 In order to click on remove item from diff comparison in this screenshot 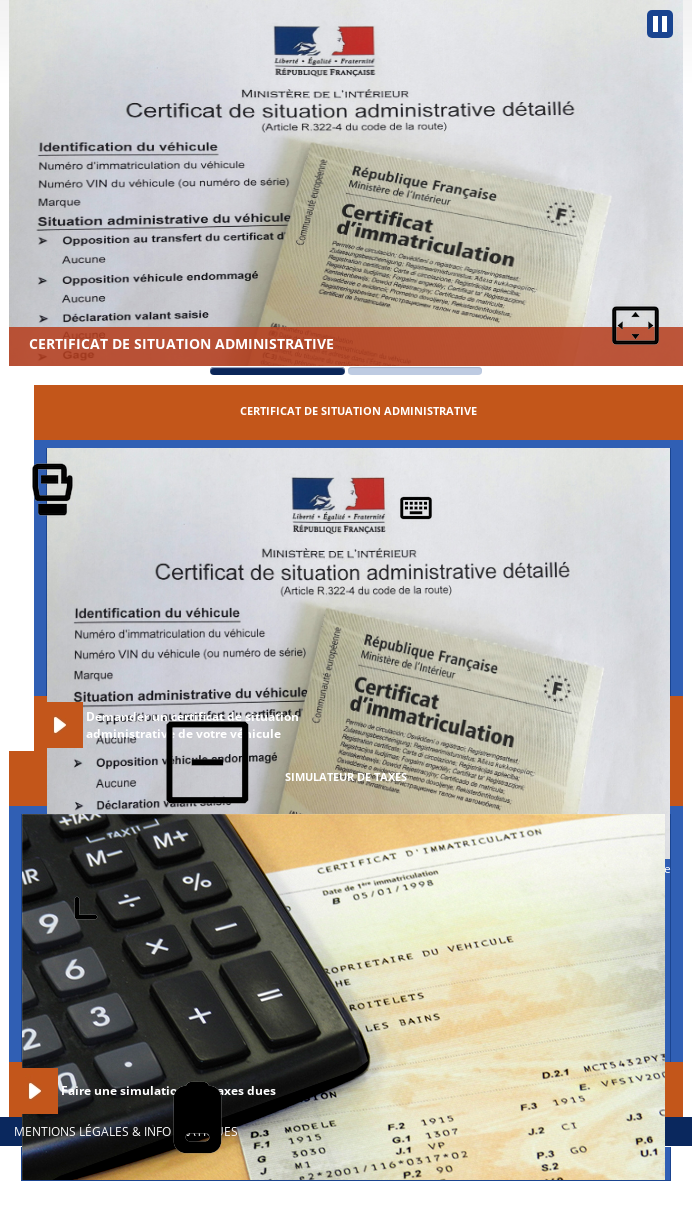, I will do `click(210, 765)`.